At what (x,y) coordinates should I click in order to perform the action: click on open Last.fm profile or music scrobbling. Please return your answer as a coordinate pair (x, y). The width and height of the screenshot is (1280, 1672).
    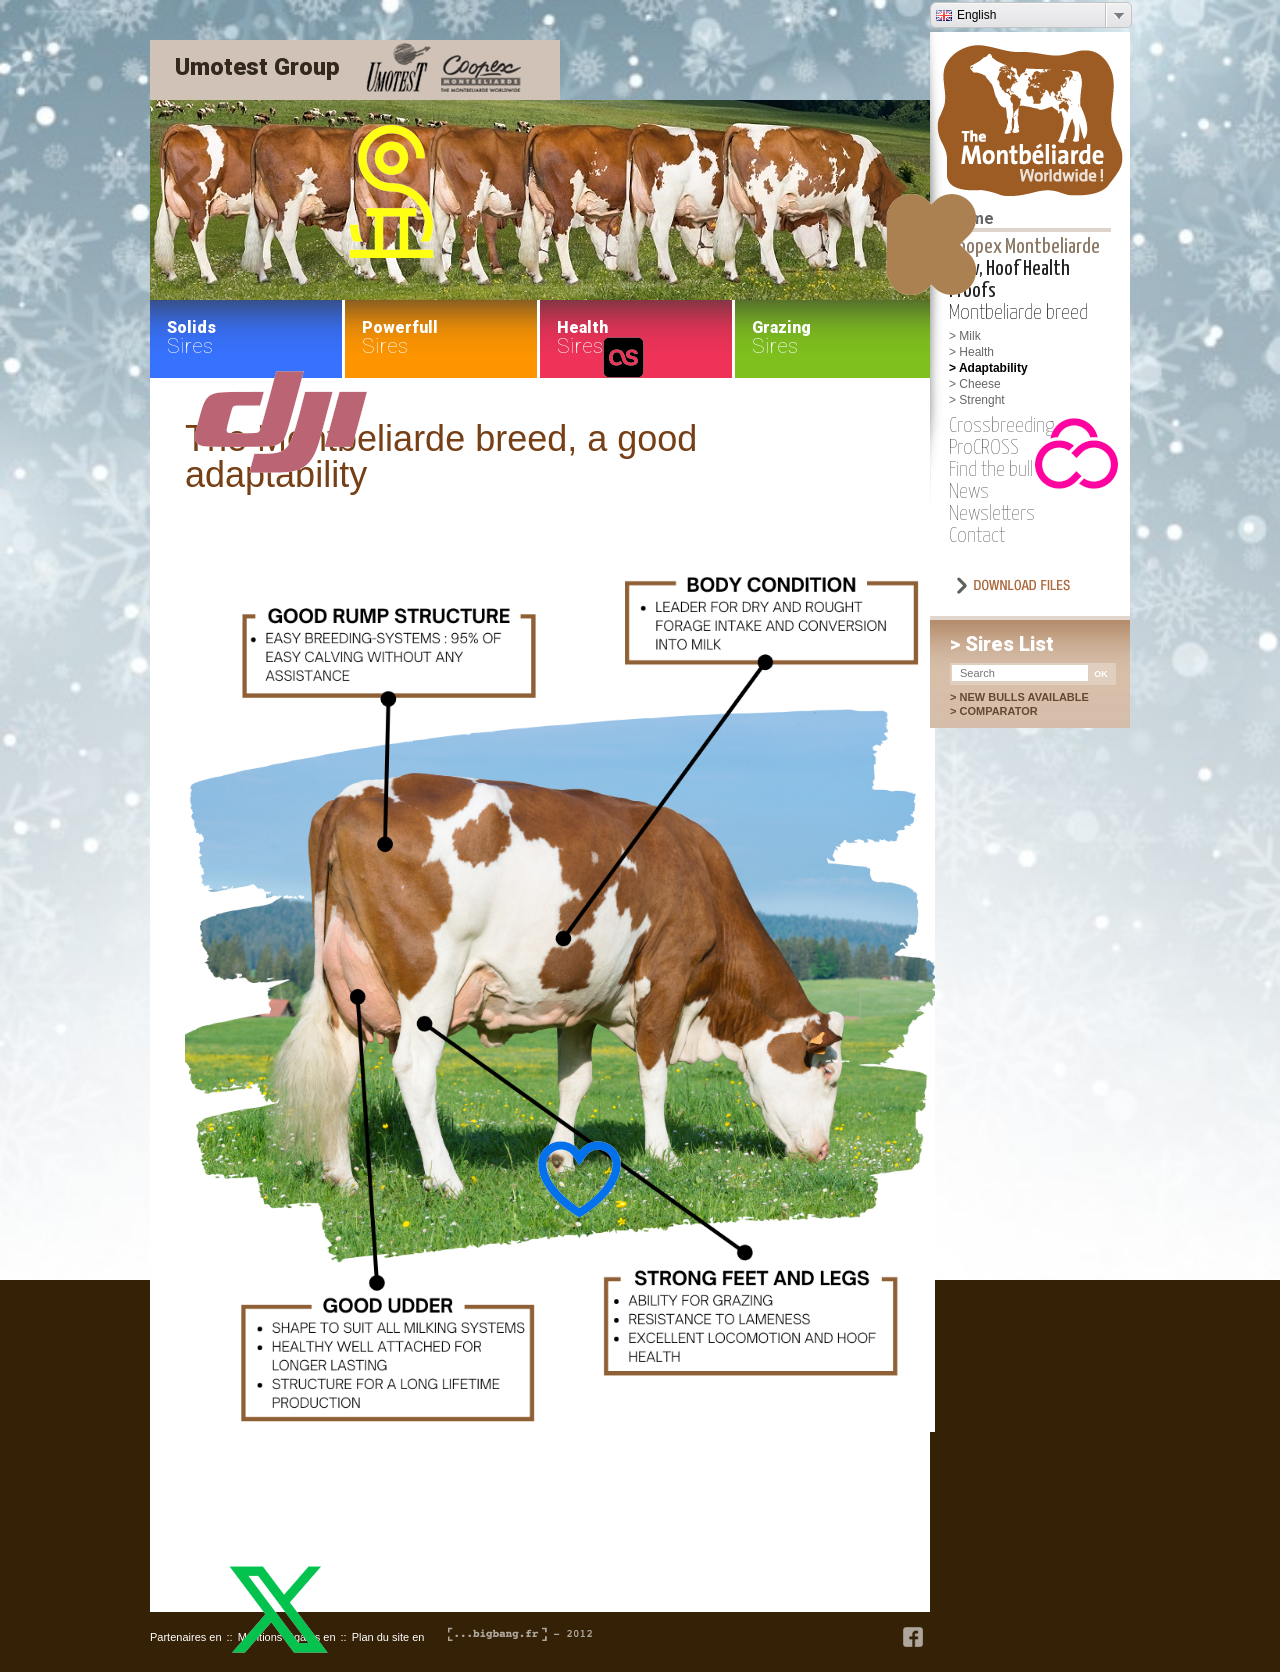
    Looking at the image, I should click on (623, 357).